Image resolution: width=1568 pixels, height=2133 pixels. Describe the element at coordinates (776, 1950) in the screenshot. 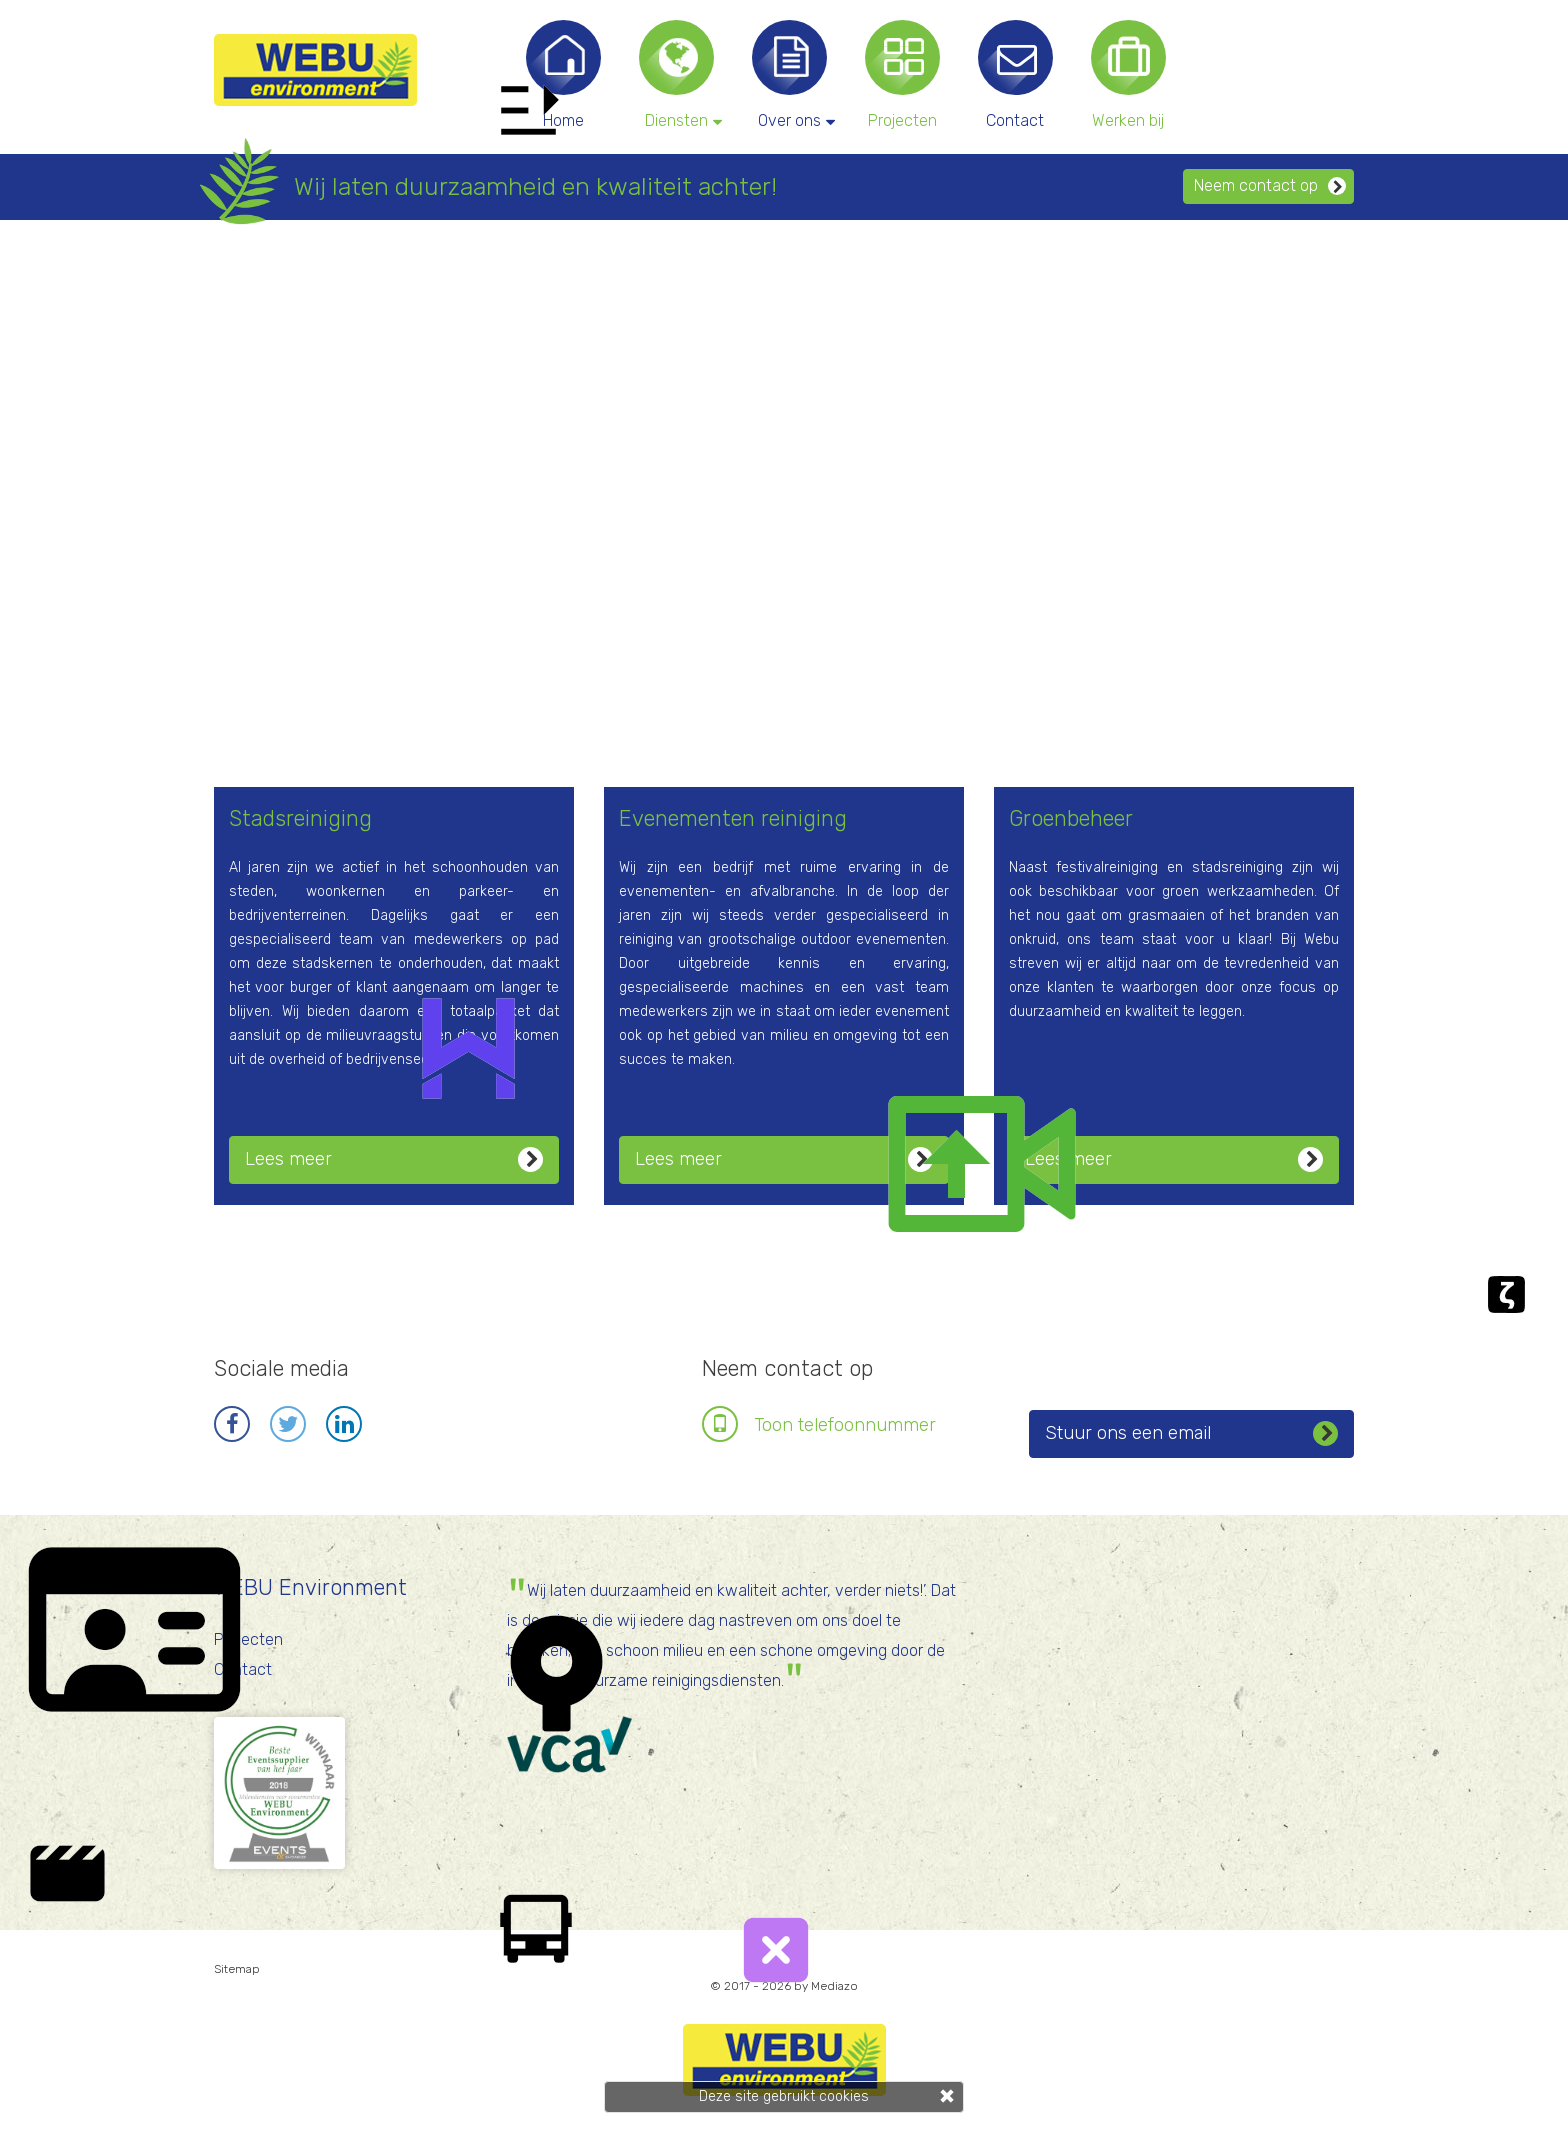

I see `close or dismiss a window` at that location.